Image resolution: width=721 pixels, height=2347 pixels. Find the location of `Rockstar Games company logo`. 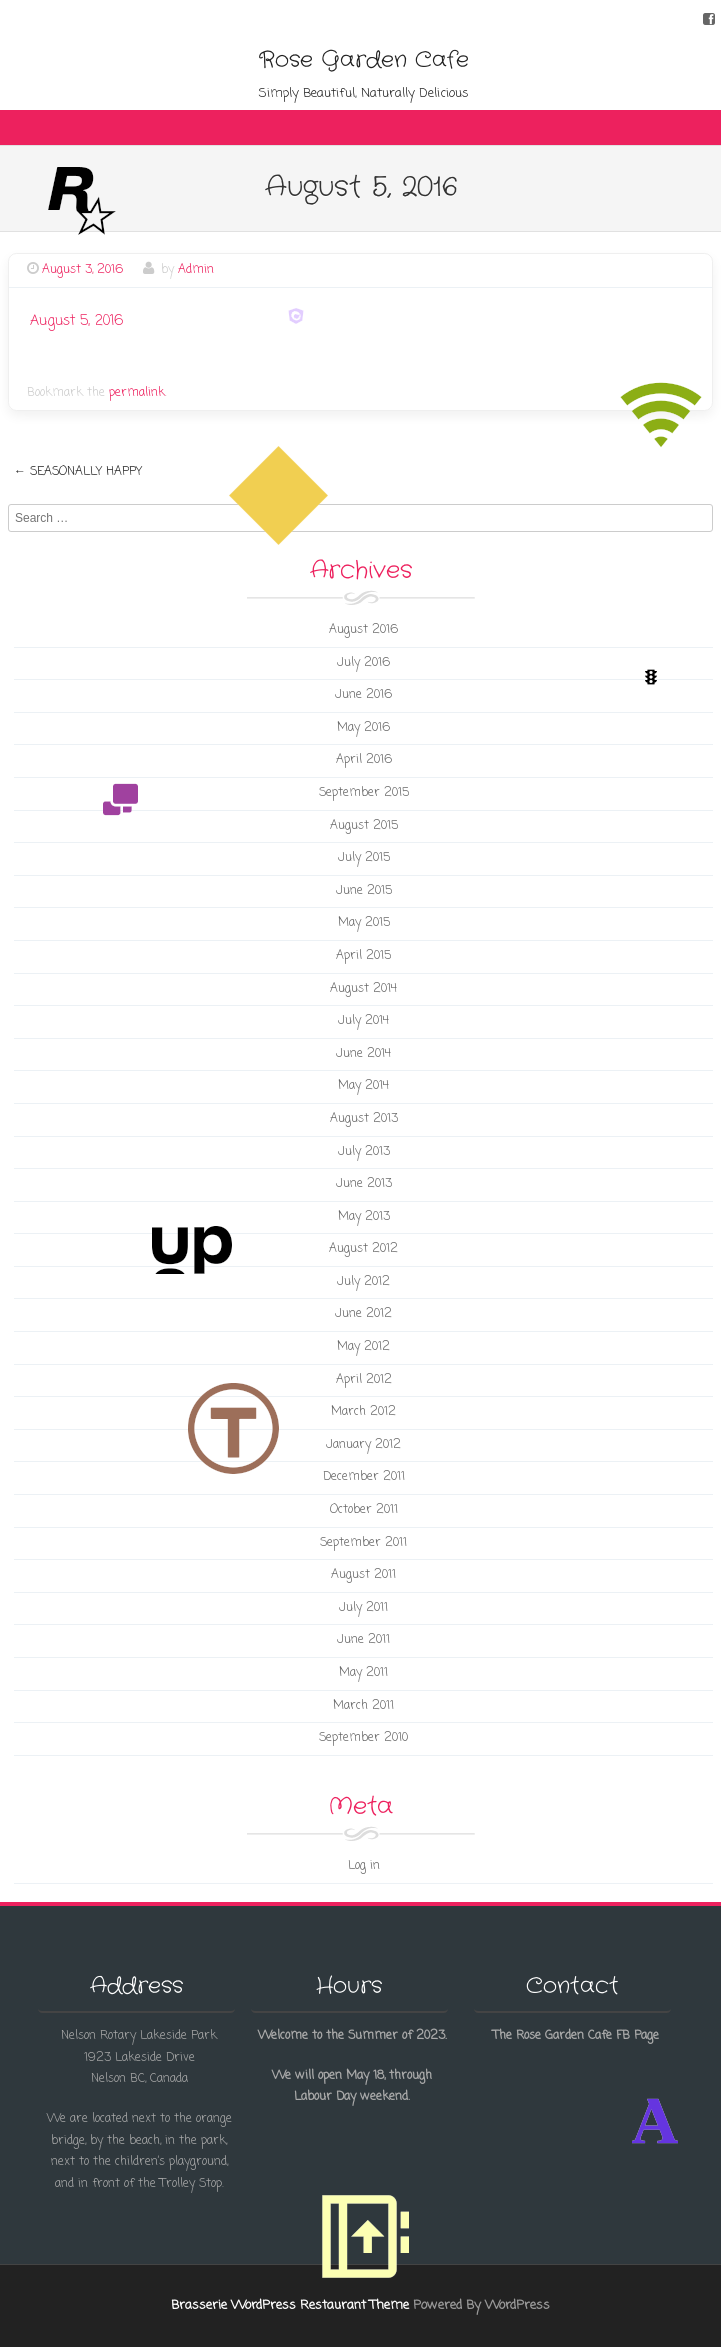

Rockstar Games company logo is located at coordinates (82, 201).